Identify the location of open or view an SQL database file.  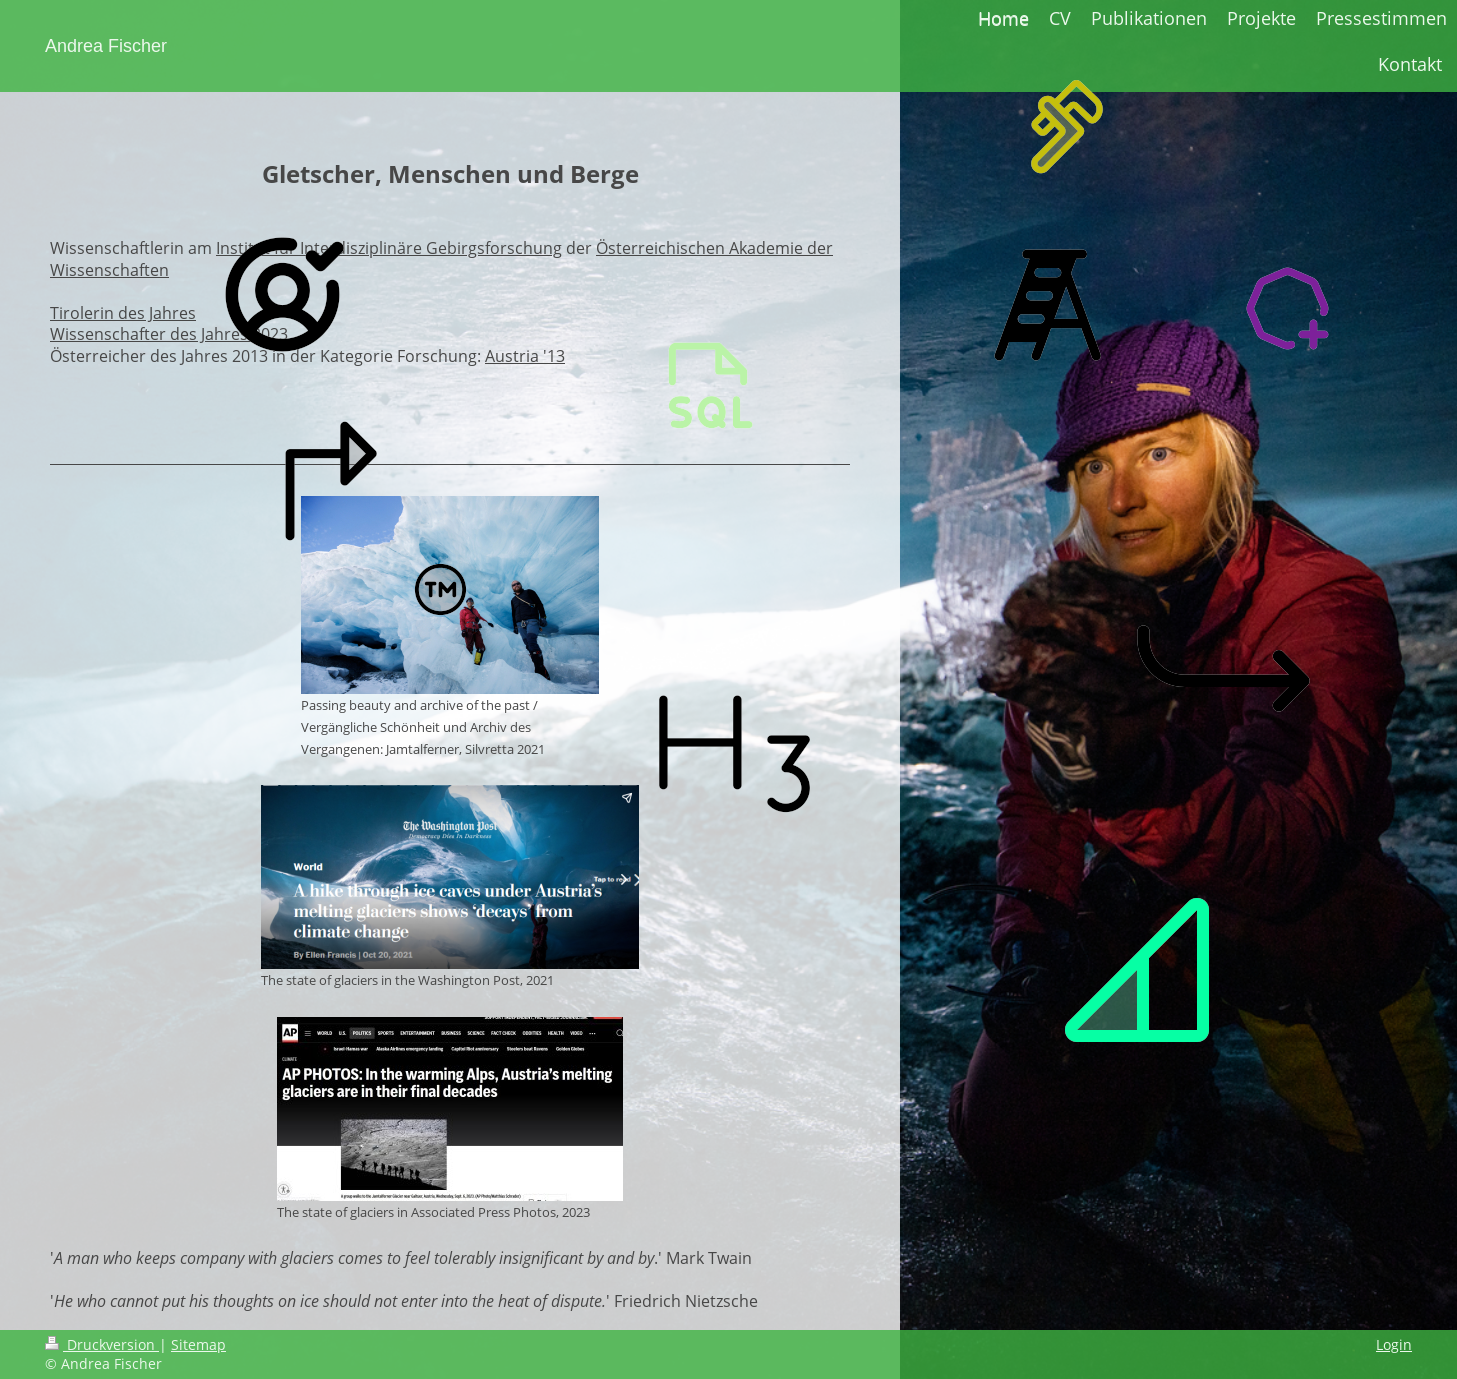
(708, 389).